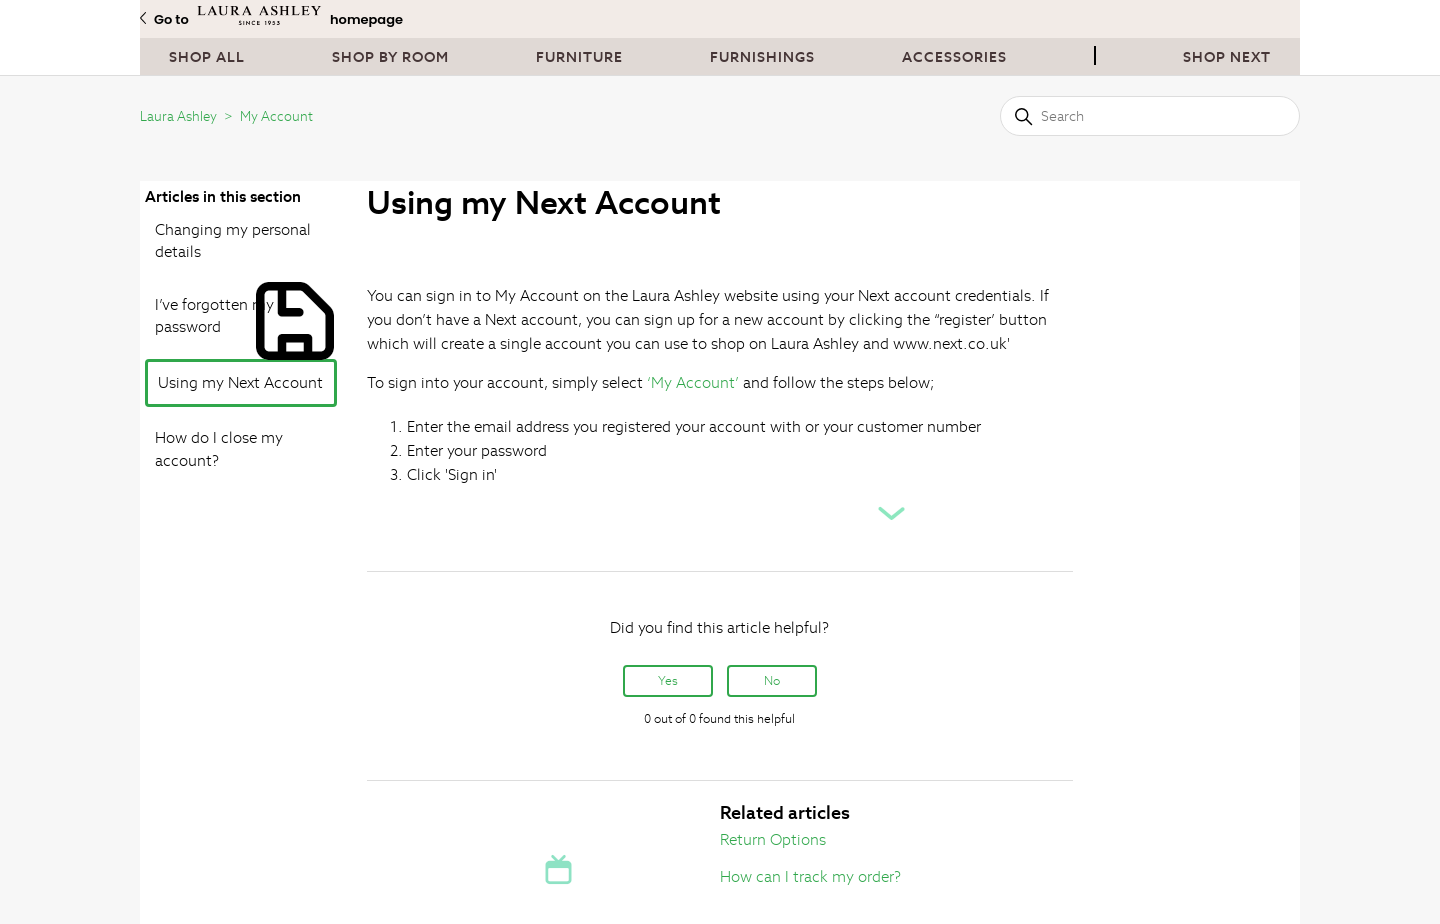 Image resolution: width=1440 pixels, height=924 pixels. Describe the element at coordinates (558, 869) in the screenshot. I see `access tv or video streaming` at that location.